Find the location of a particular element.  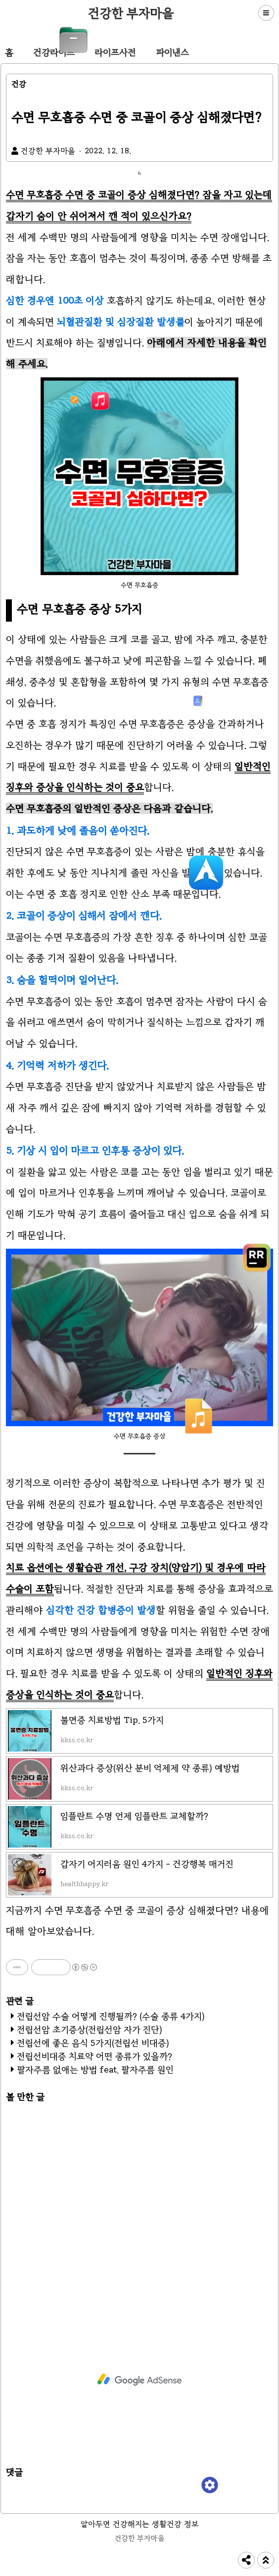

open the file manager application is located at coordinates (73, 40).